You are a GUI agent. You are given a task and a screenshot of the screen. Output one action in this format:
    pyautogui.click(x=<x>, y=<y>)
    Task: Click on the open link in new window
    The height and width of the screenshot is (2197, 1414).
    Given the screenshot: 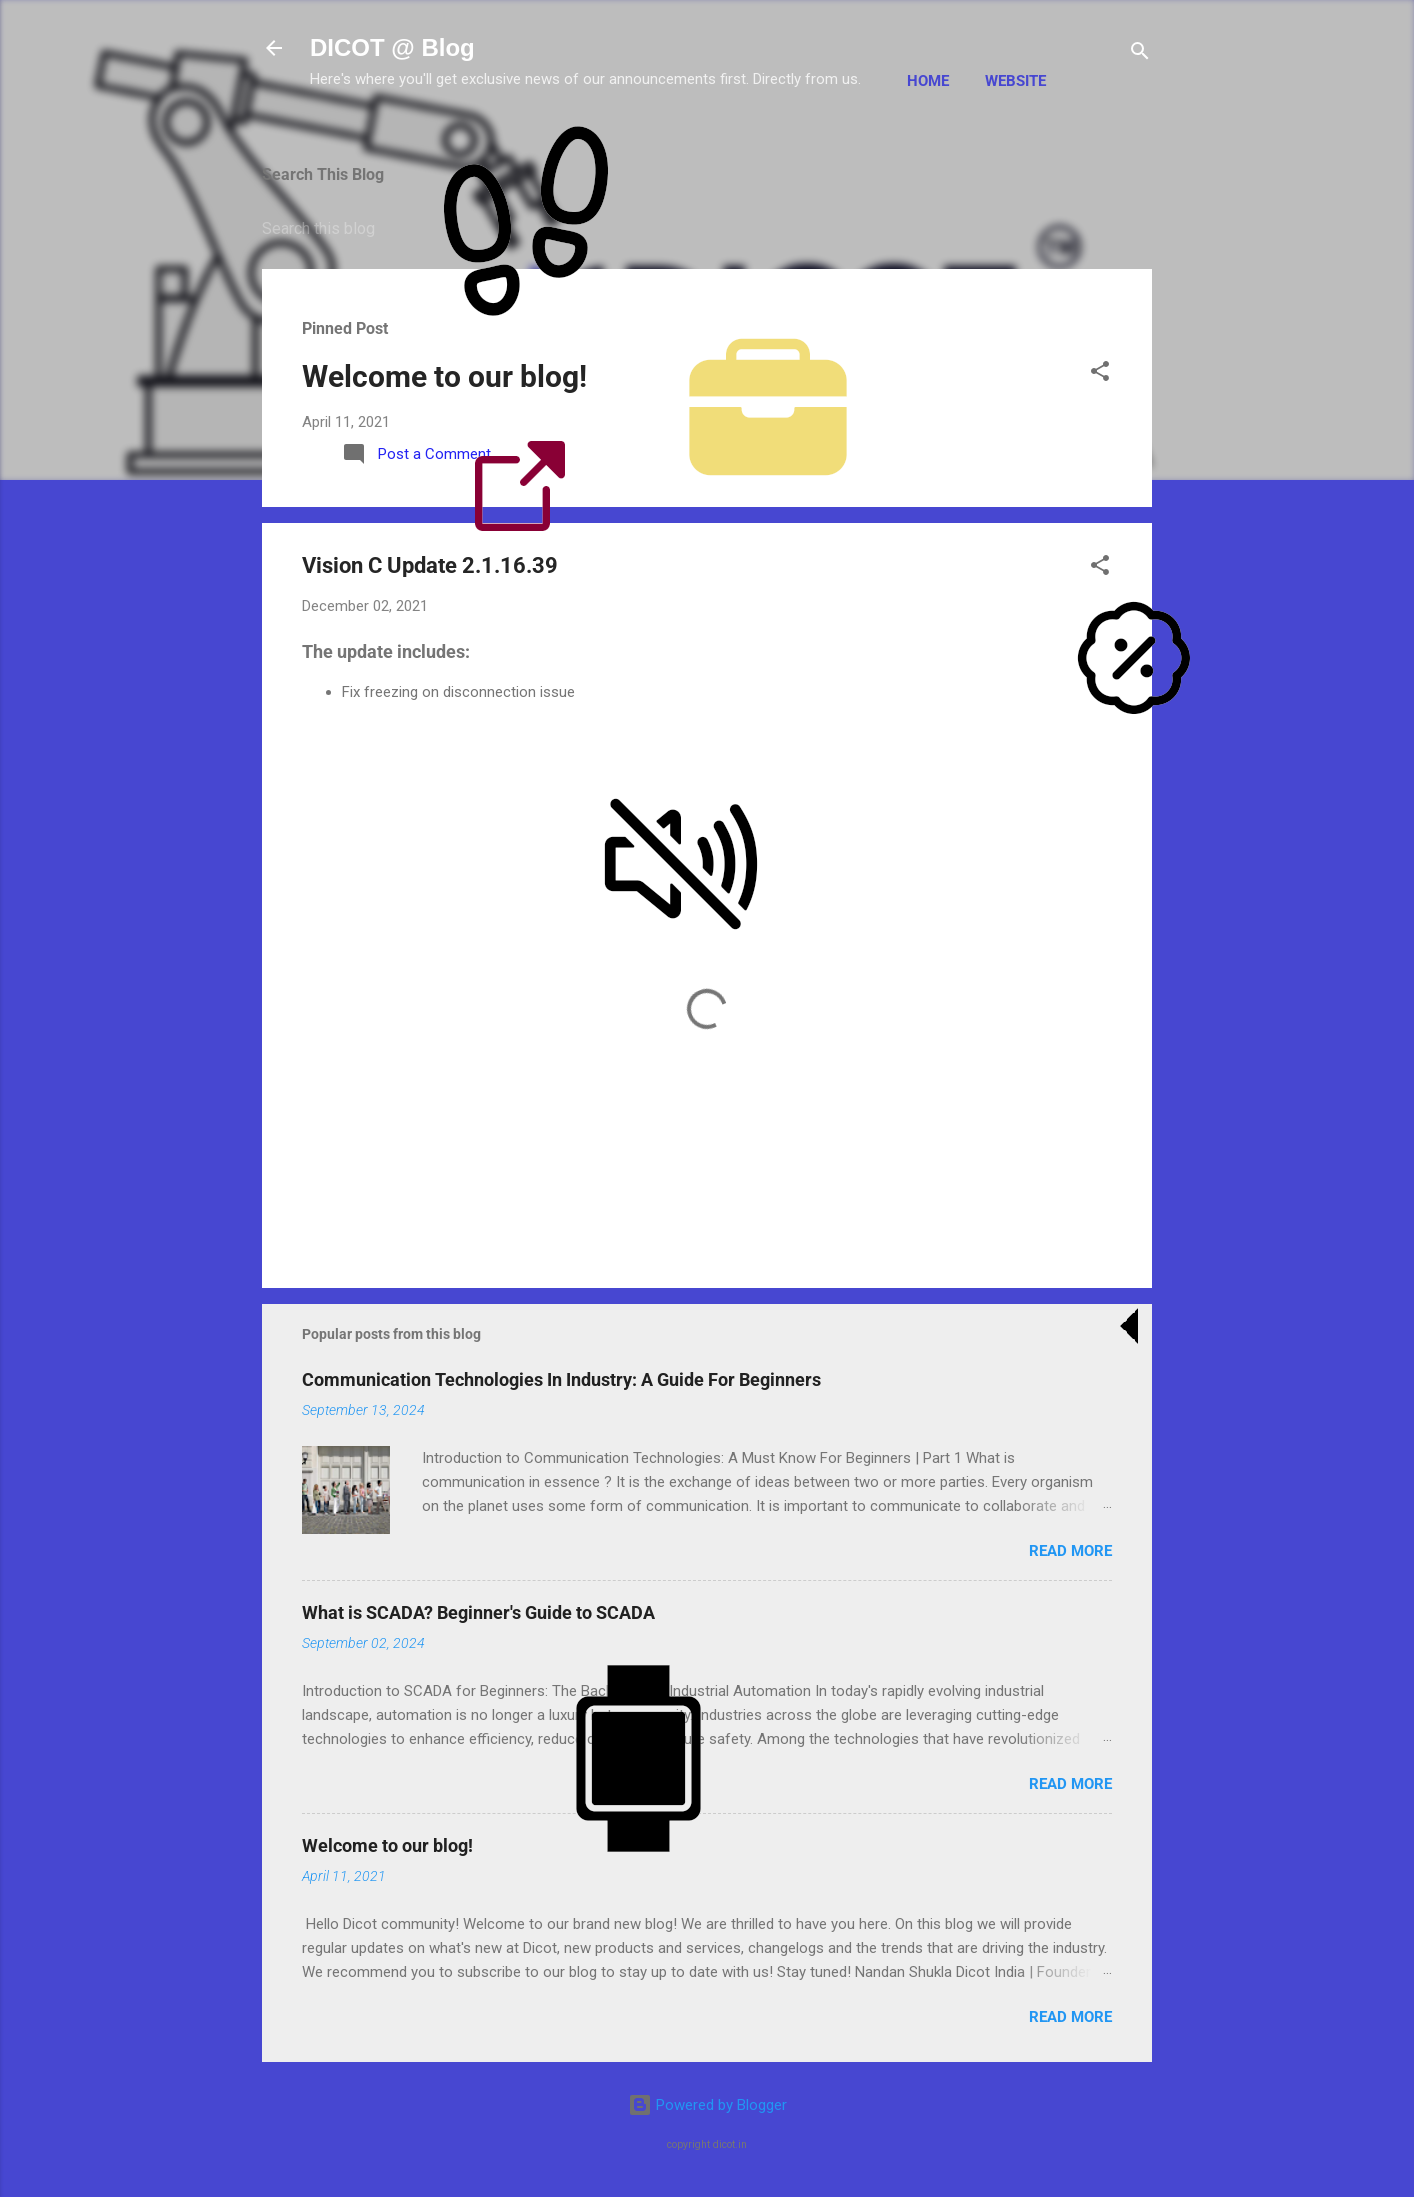 What is the action you would take?
    pyautogui.click(x=520, y=486)
    